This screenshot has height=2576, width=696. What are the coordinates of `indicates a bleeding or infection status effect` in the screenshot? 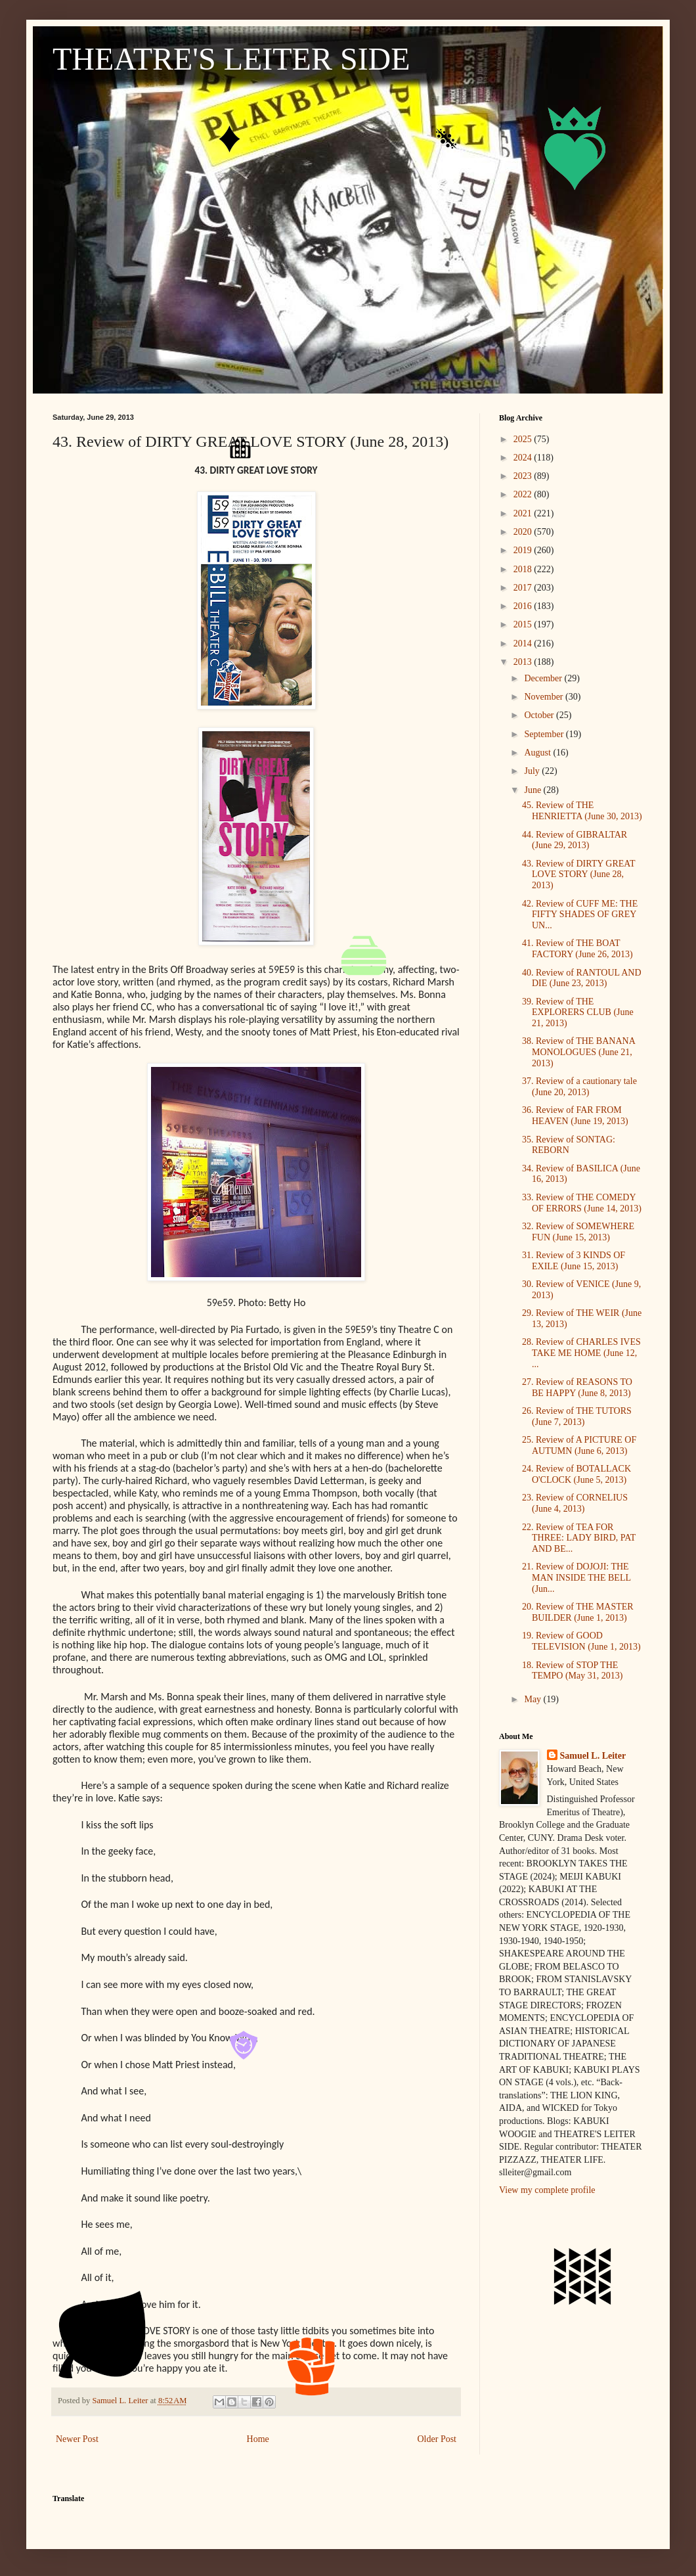 It's located at (446, 138).